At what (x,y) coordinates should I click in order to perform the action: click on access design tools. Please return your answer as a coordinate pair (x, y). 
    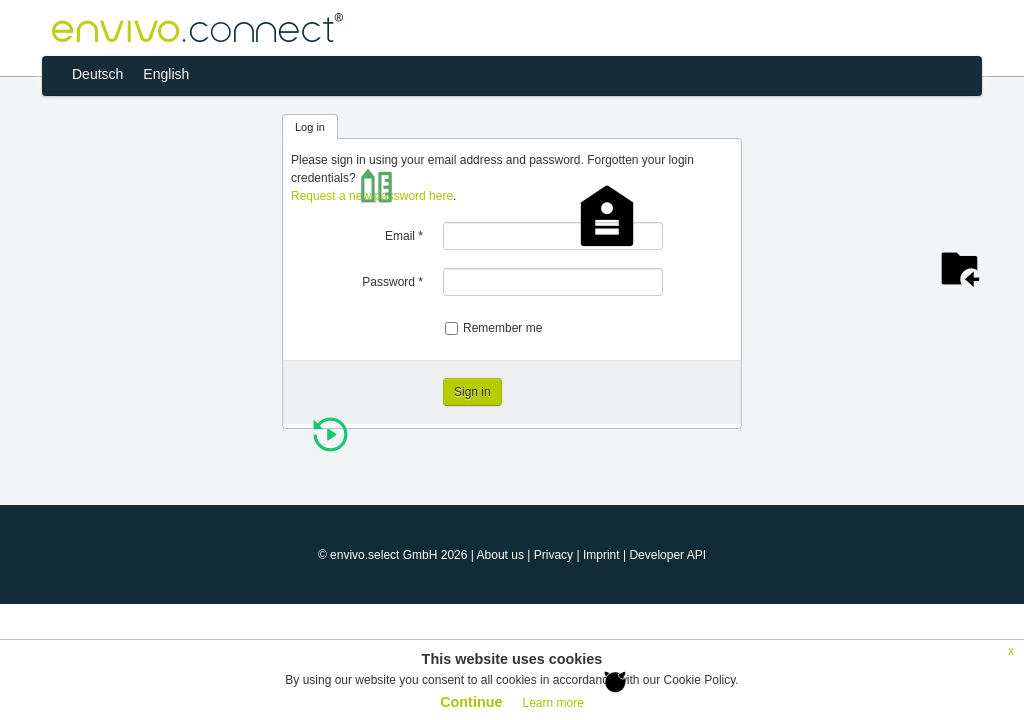
    Looking at the image, I should click on (376, 185).